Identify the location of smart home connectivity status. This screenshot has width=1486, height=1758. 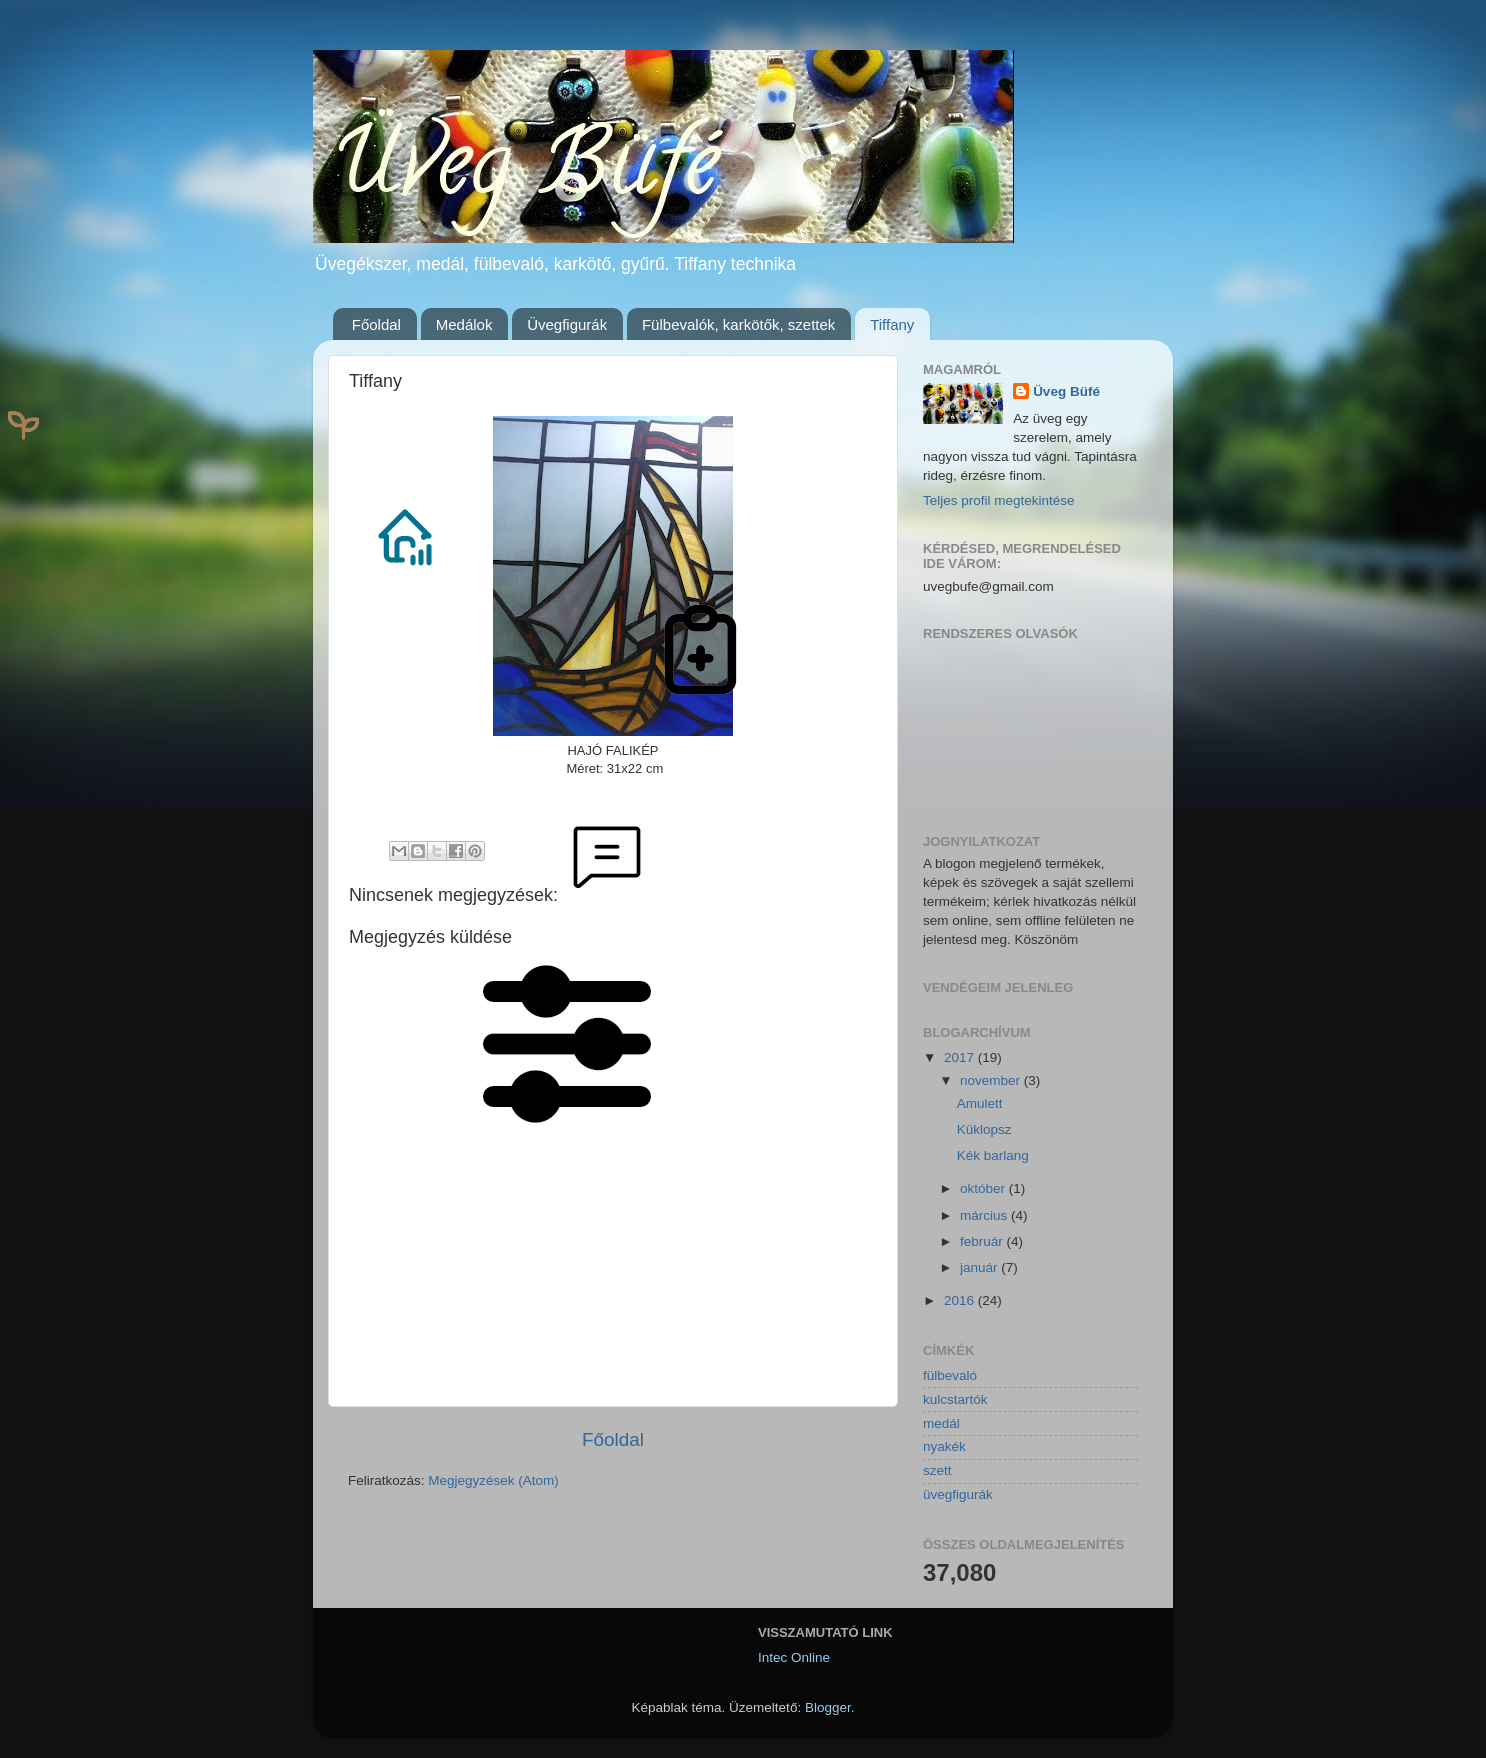
(405, 536).